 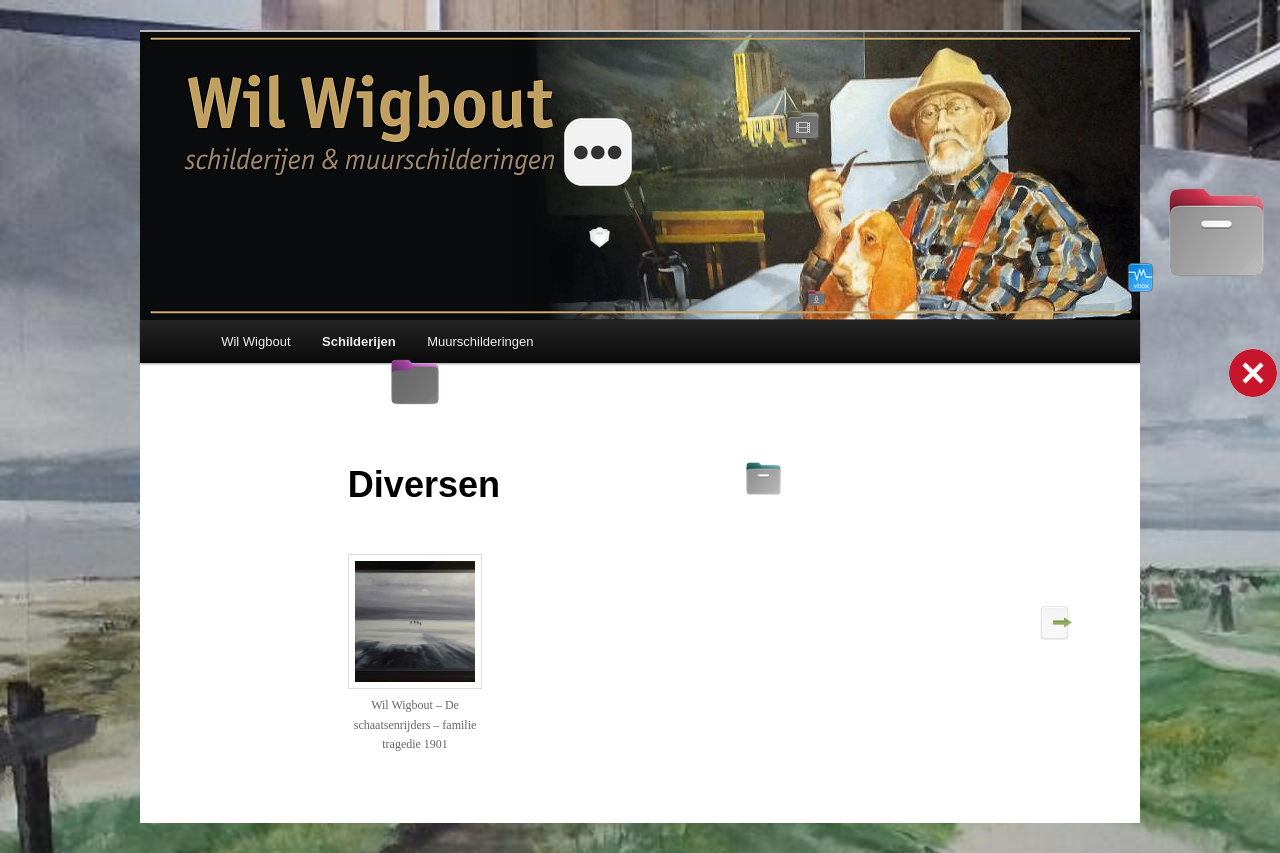 I want to click on open the file manager application, so click(x=763, y=478).